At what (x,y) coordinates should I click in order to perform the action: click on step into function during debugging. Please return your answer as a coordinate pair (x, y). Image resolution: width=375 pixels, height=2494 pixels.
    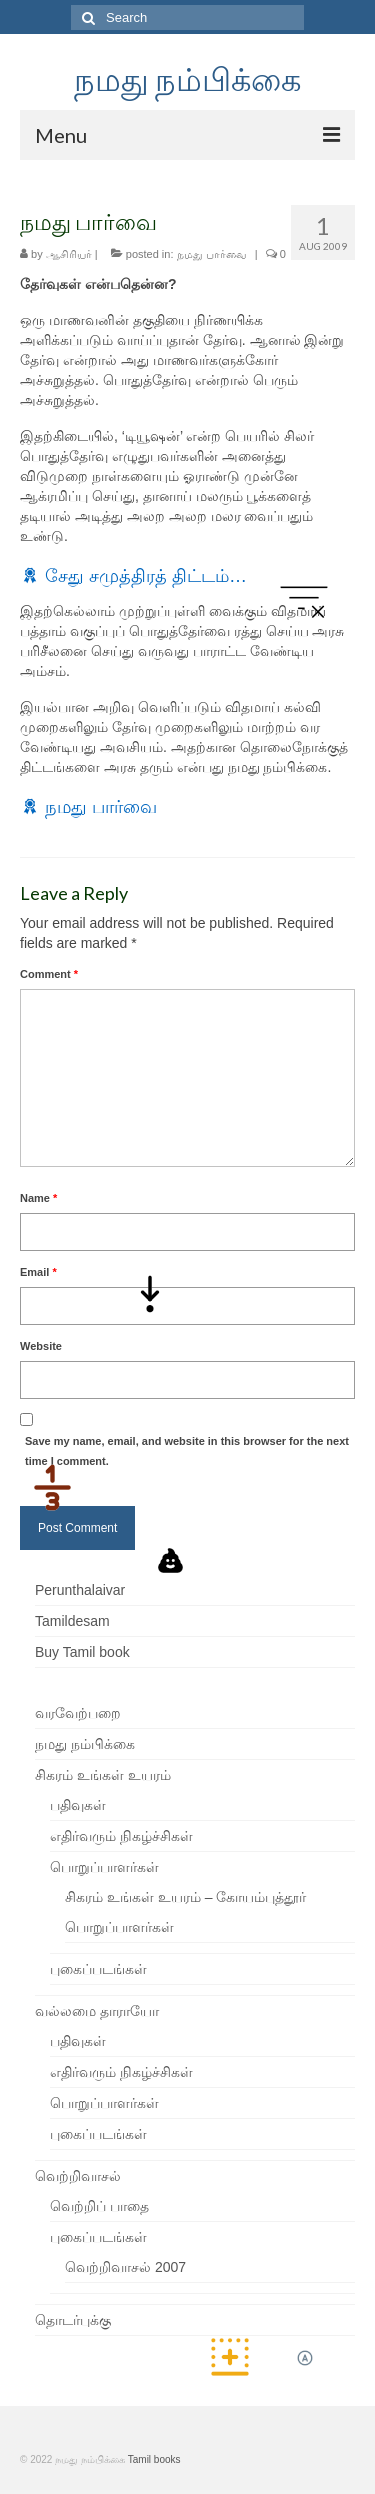
    Looking at the image, I should click on (150, 1294).